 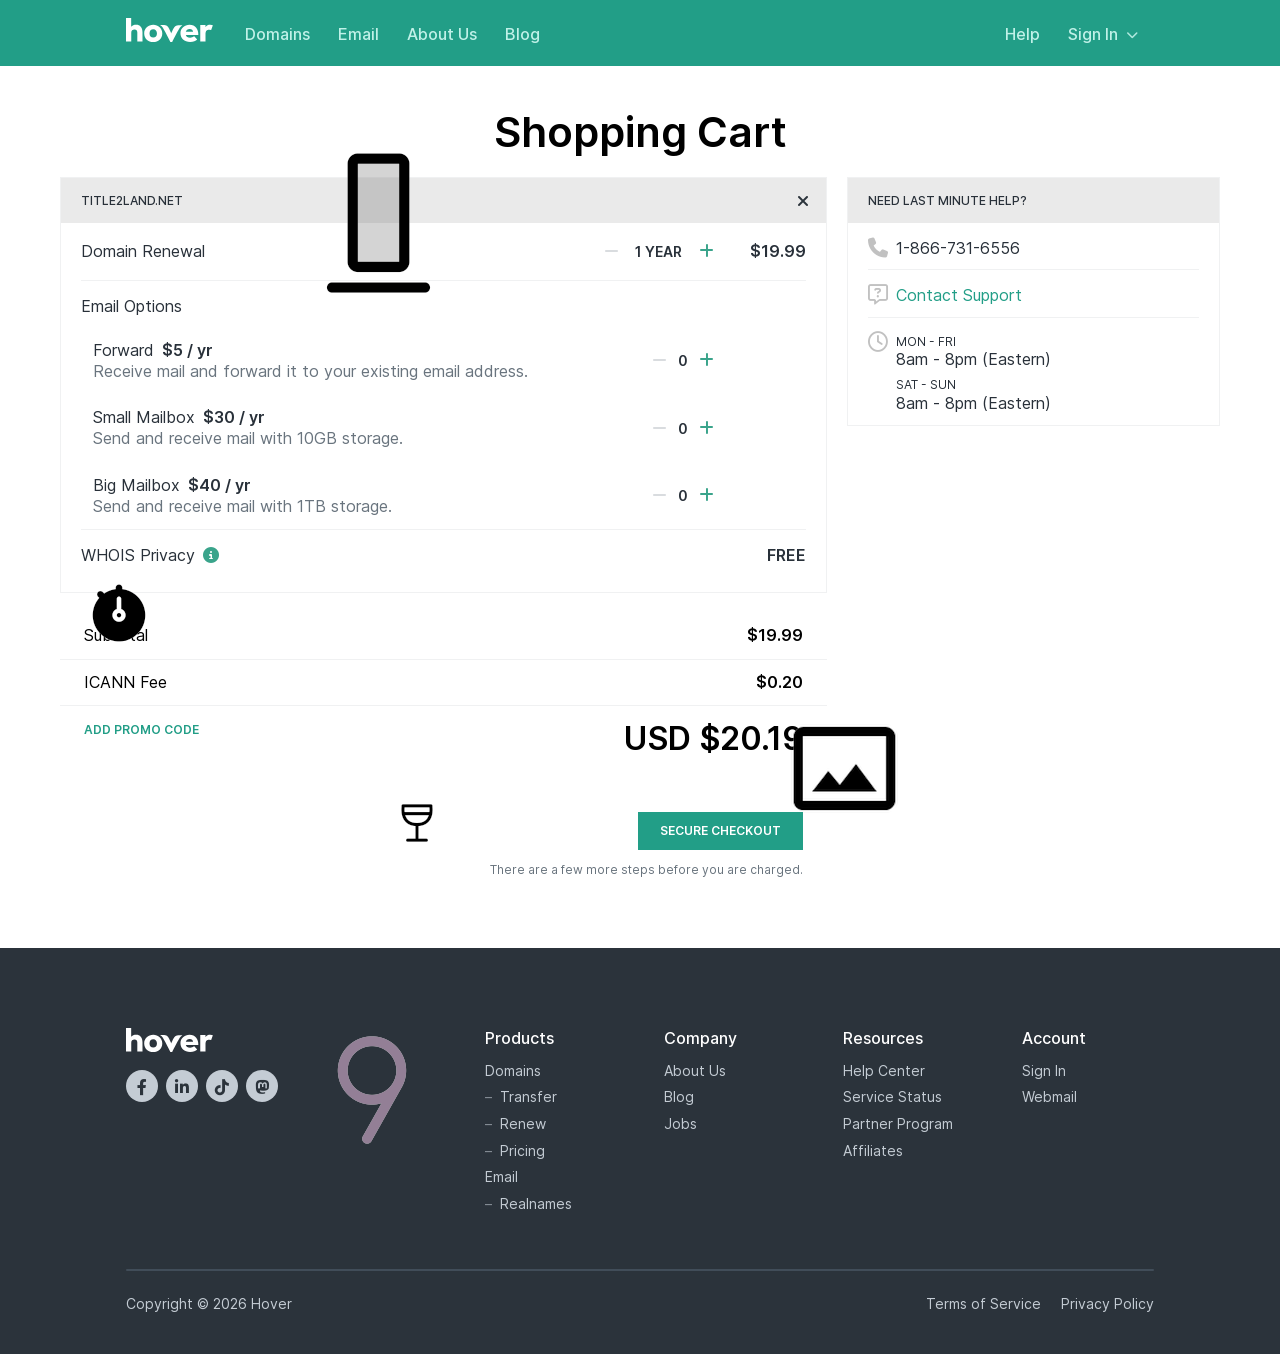 What do you see at coordinates (378, 220) in the screenshot?
I see `align object to bottom edge` at bounding box center [378, 220].